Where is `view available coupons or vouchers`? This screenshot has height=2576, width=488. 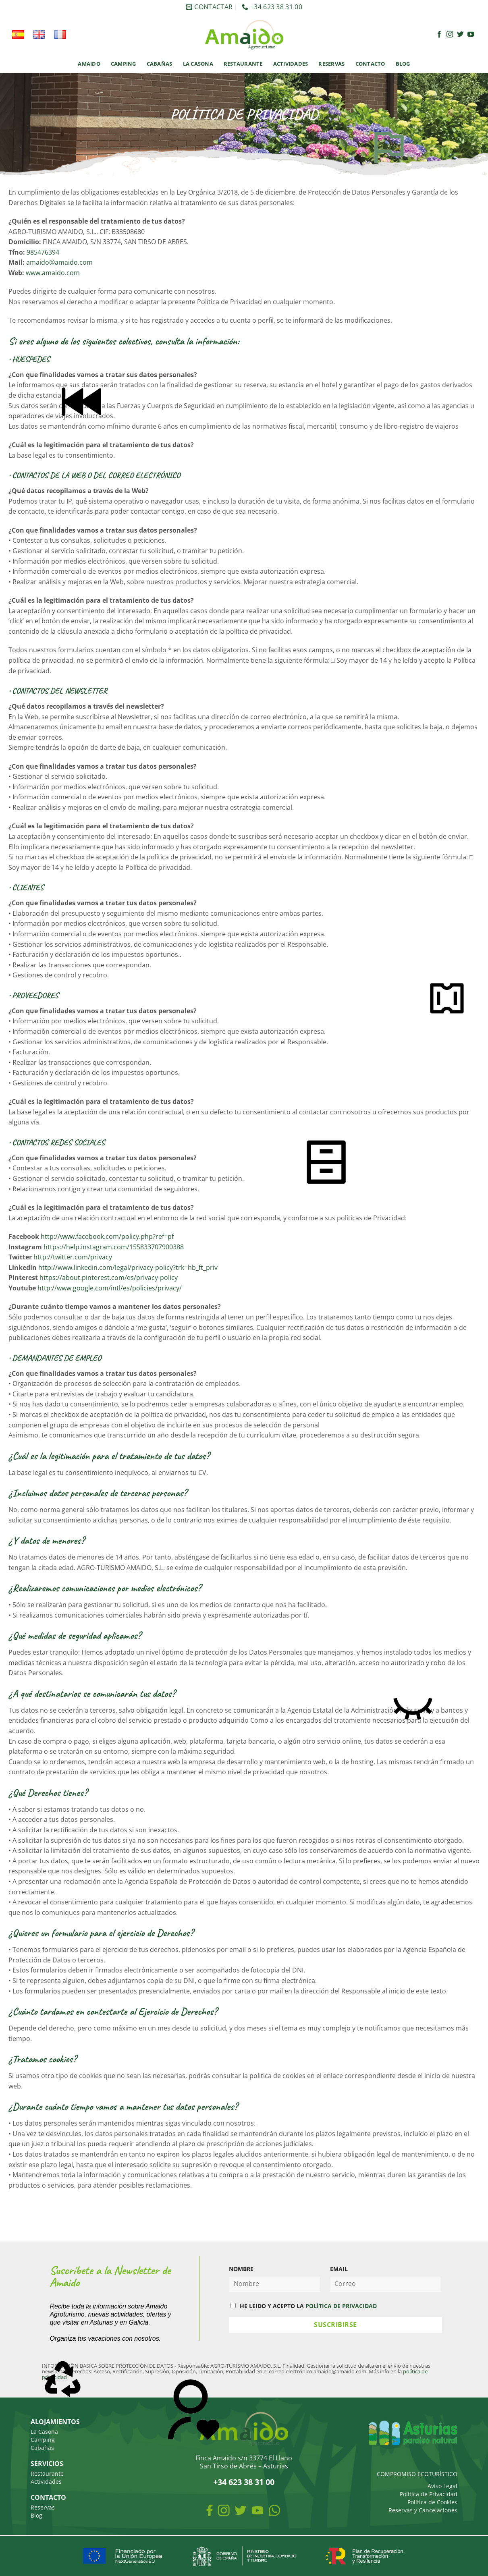 view available coupons or vouchers is located at coordinates (447, 998).